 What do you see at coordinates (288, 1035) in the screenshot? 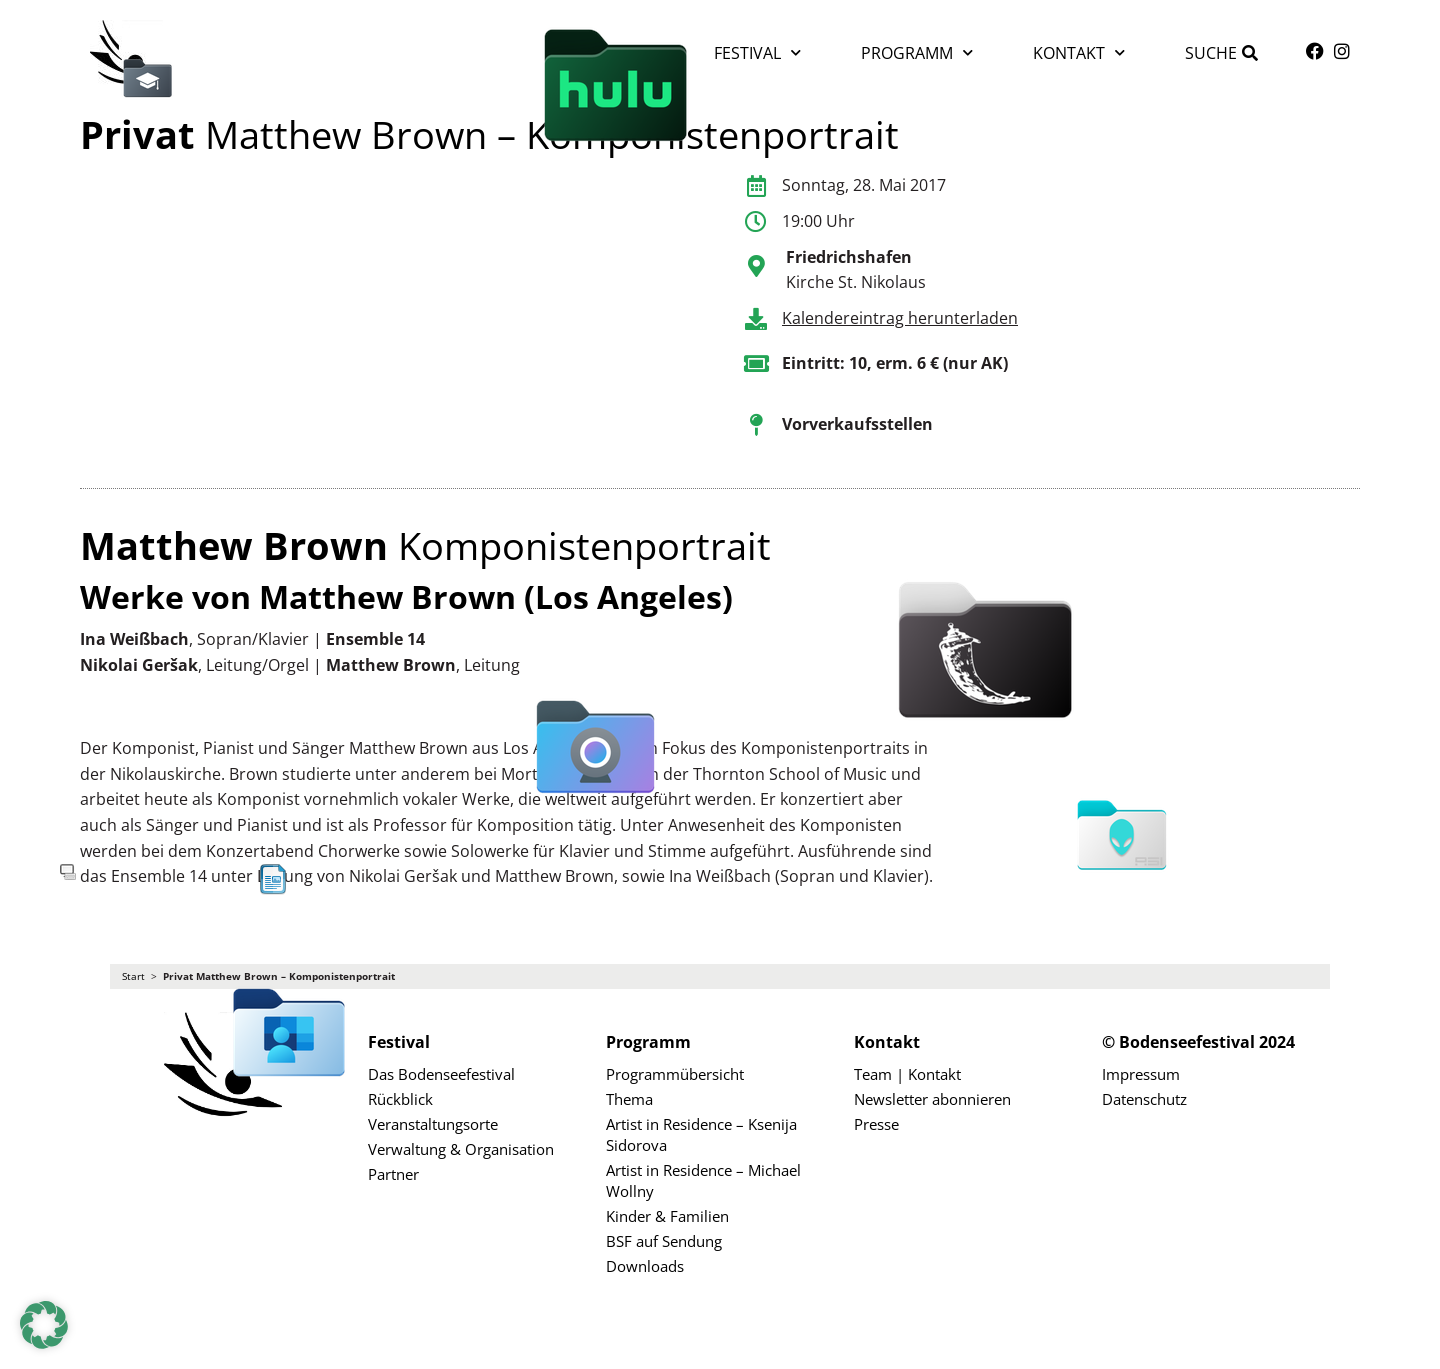
I see `folder containing microsoft intune company portal resources` at bounding box center [288, 1035].